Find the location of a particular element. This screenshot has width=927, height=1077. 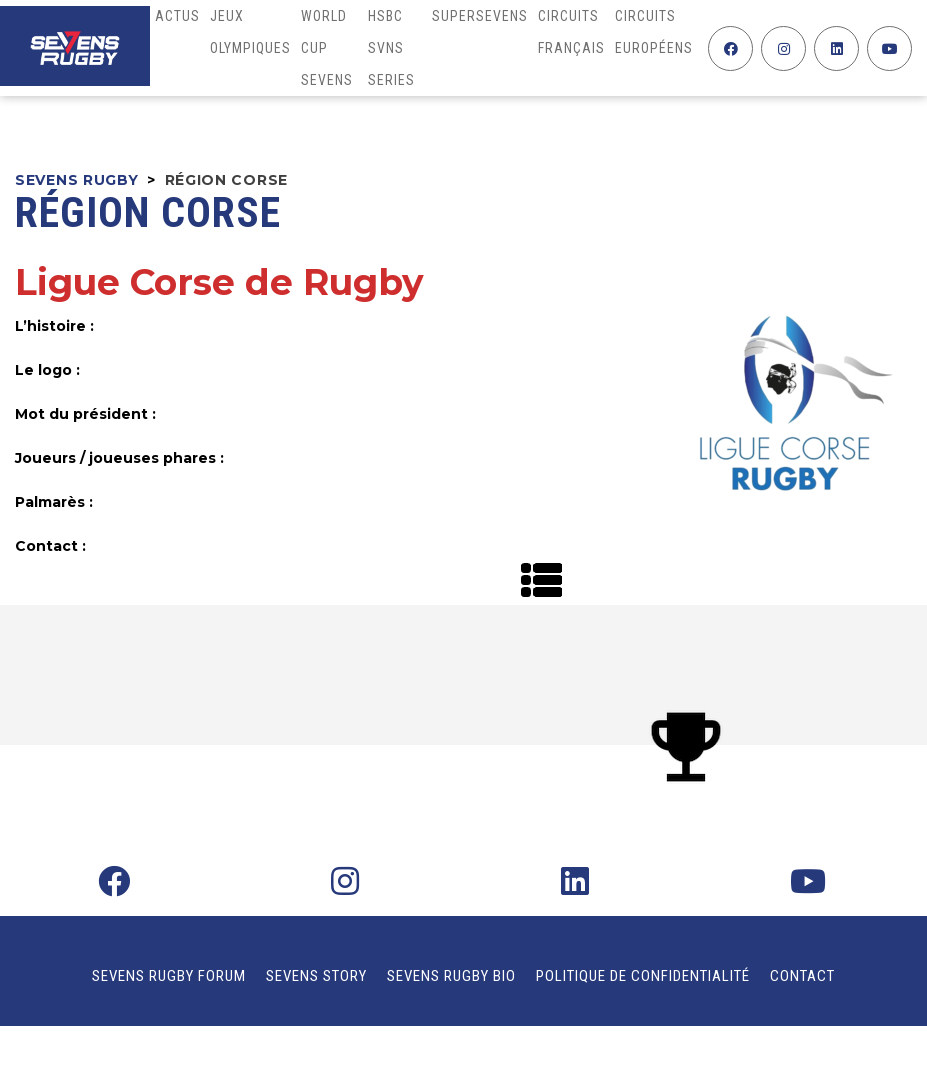

switch to list view is located at coordinates (543, 580).